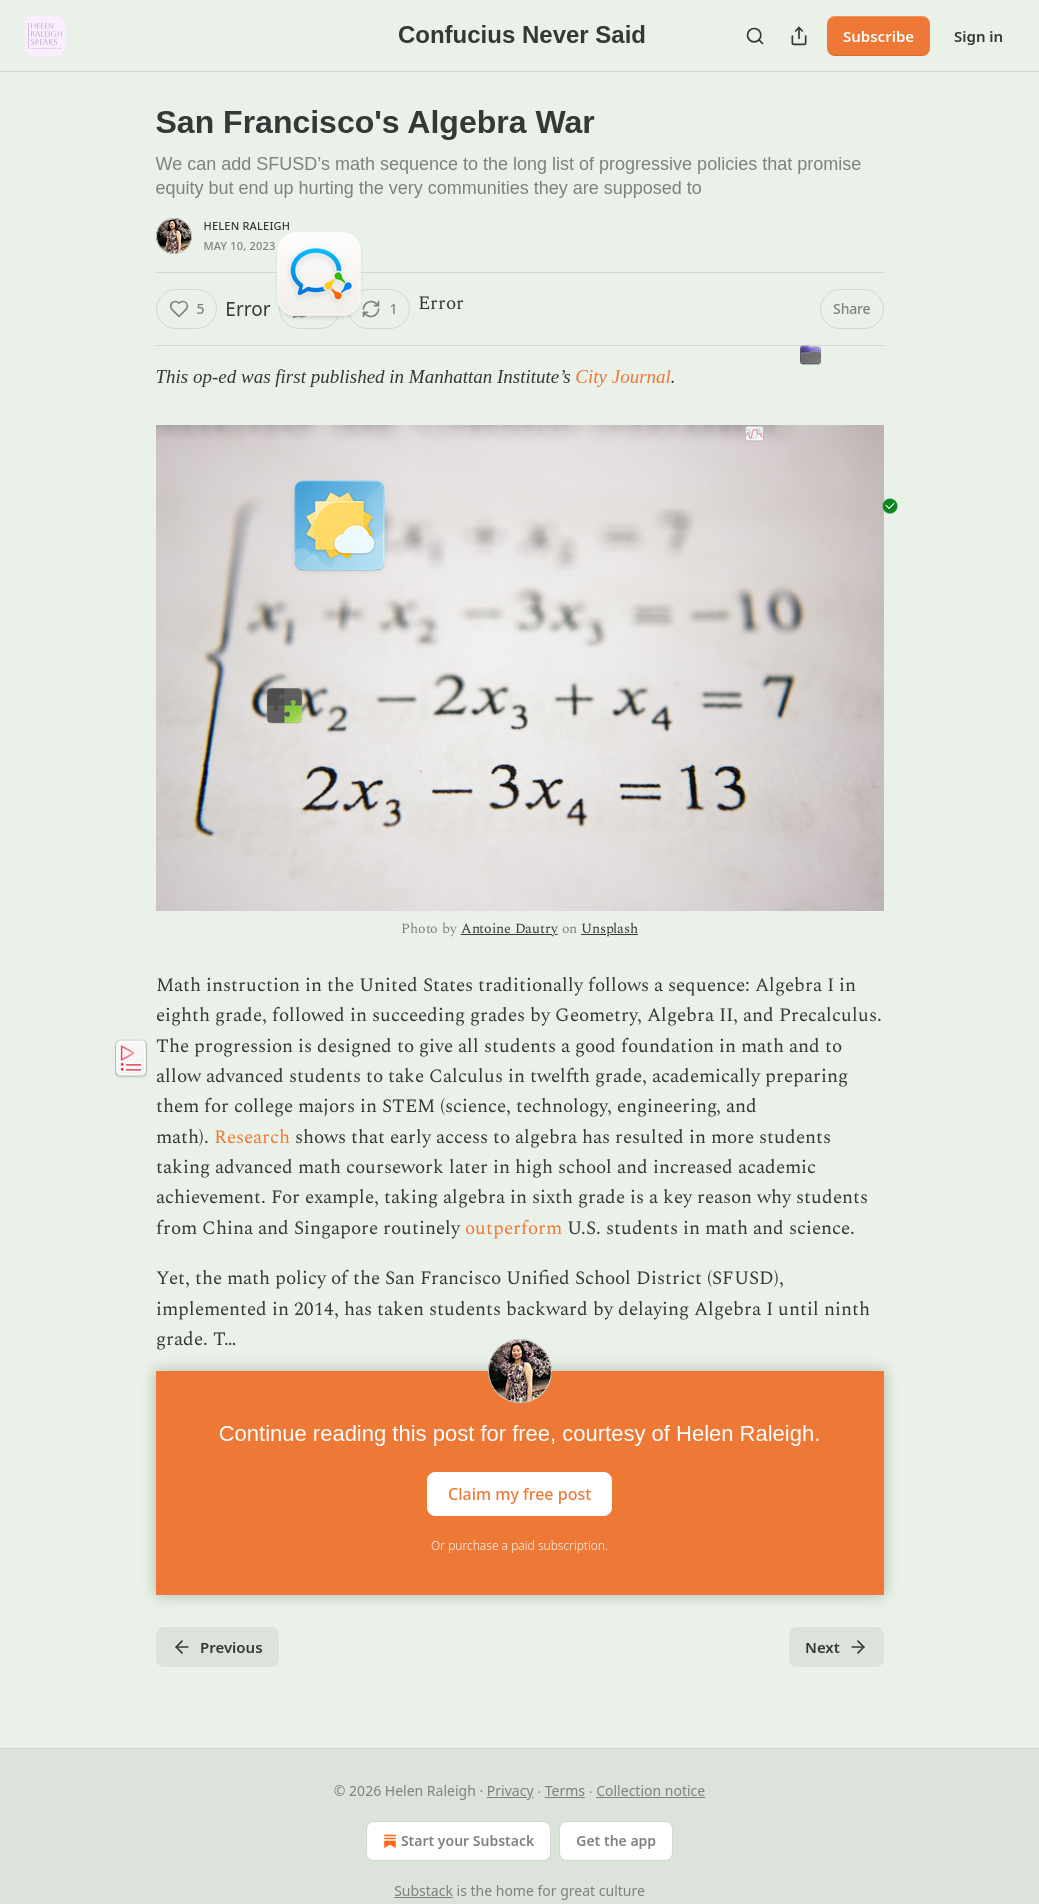 The image size is (1039, 1904). What do you see at coordinates (131, 1058) in the screenshot?
I see `open a playlist file` at bounding box center [131, 1058].